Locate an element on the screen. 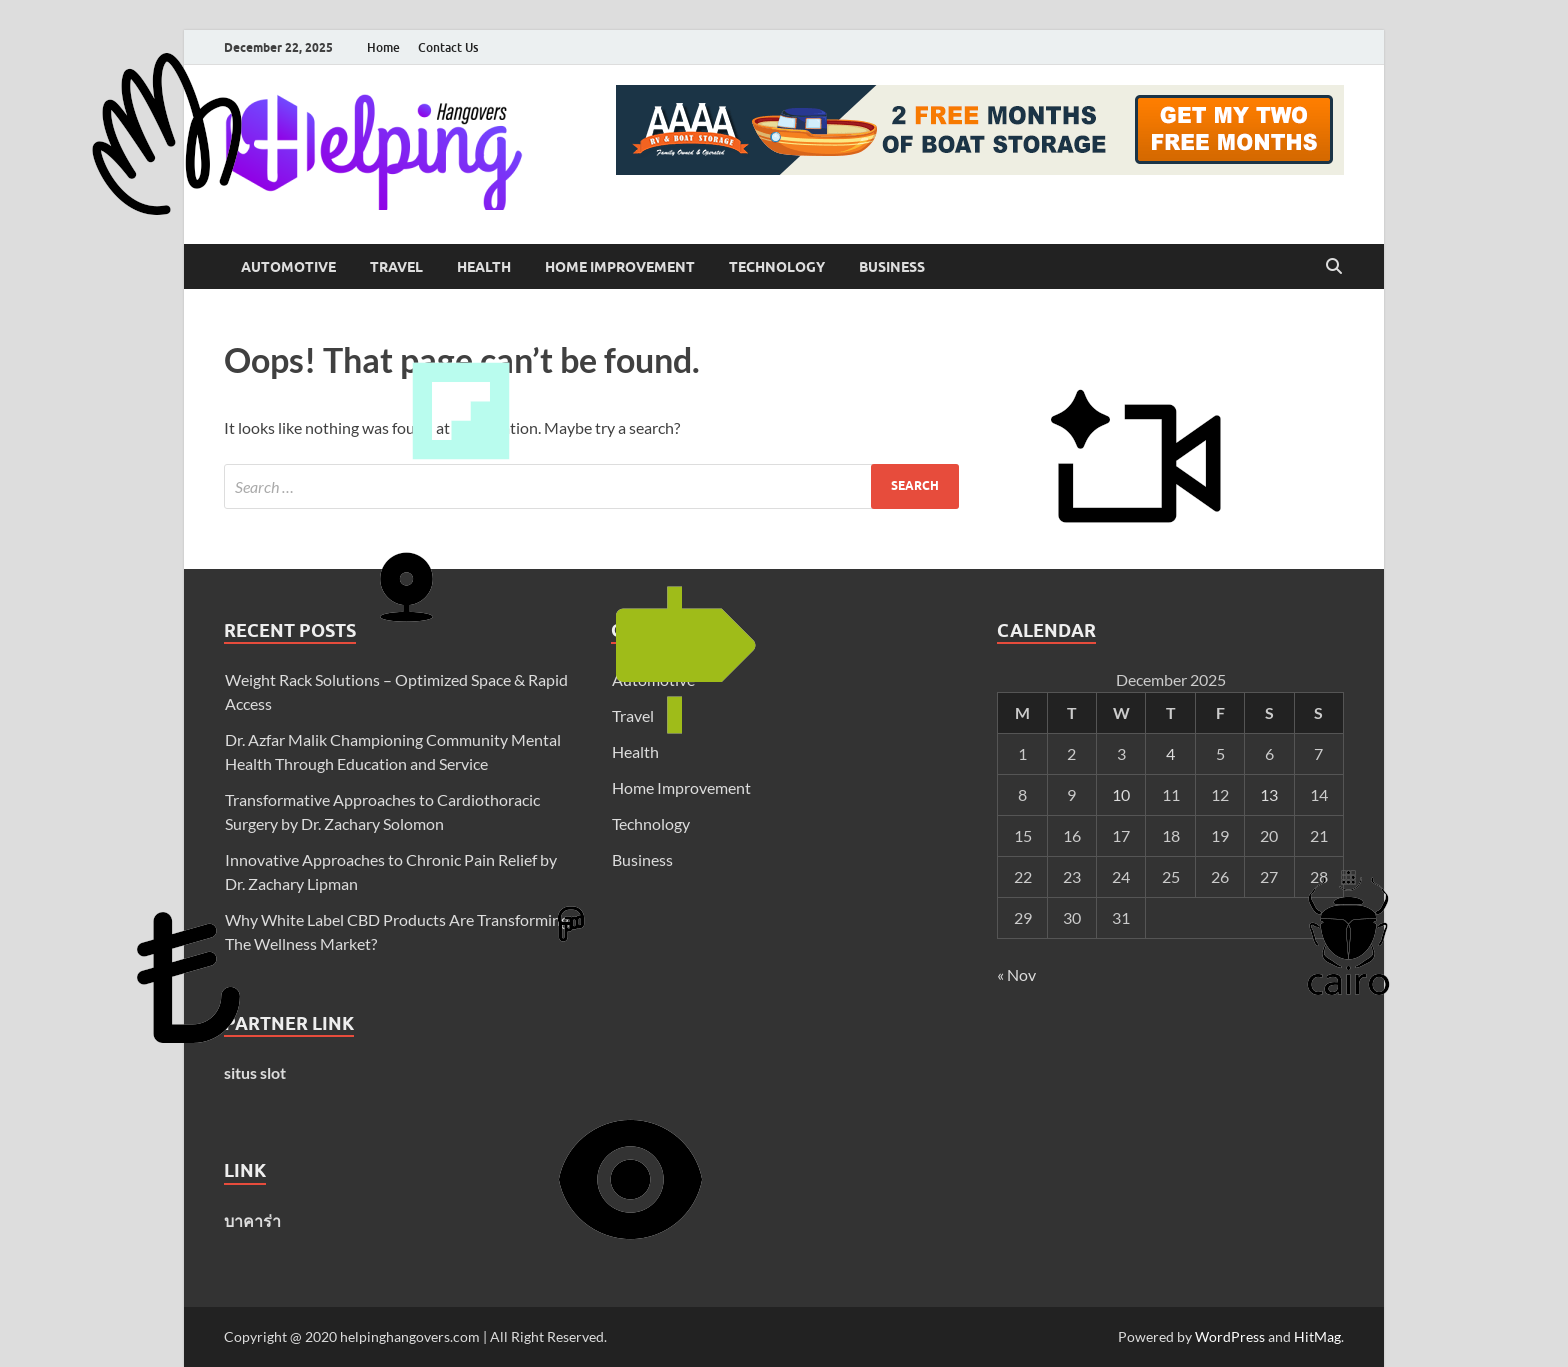 The image size is (1568, 1367). view or preview content is located at coordinates (630, 1179).